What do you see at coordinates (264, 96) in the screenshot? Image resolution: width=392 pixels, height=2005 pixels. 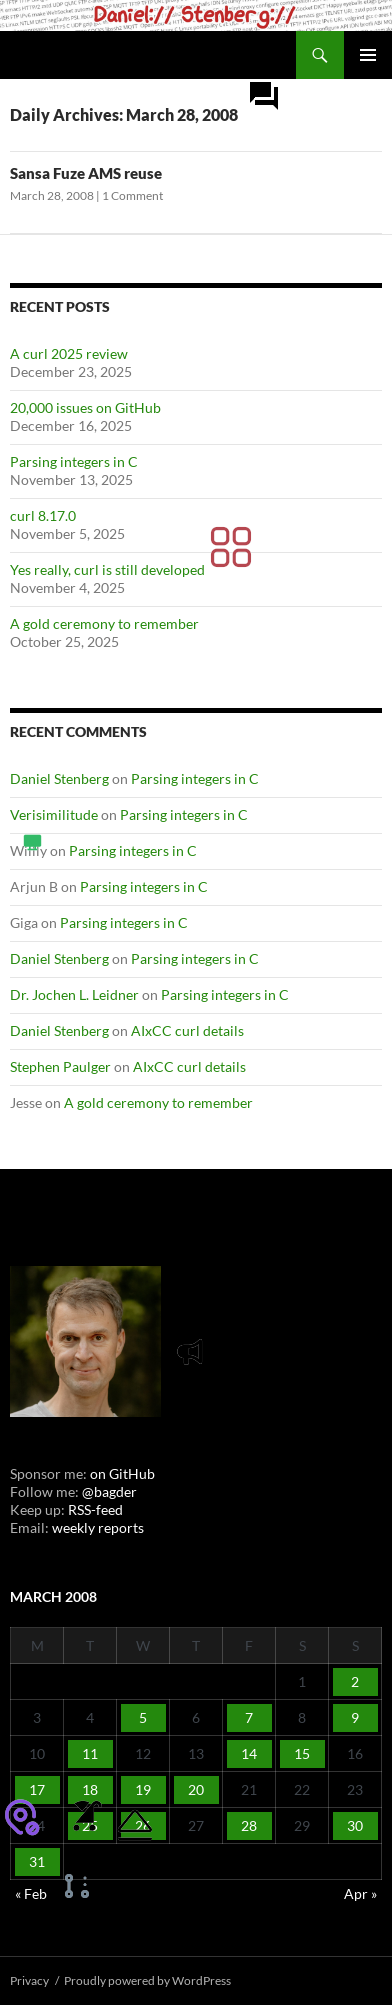 I see `open chat or messaging` at bounding box center [264, 96].